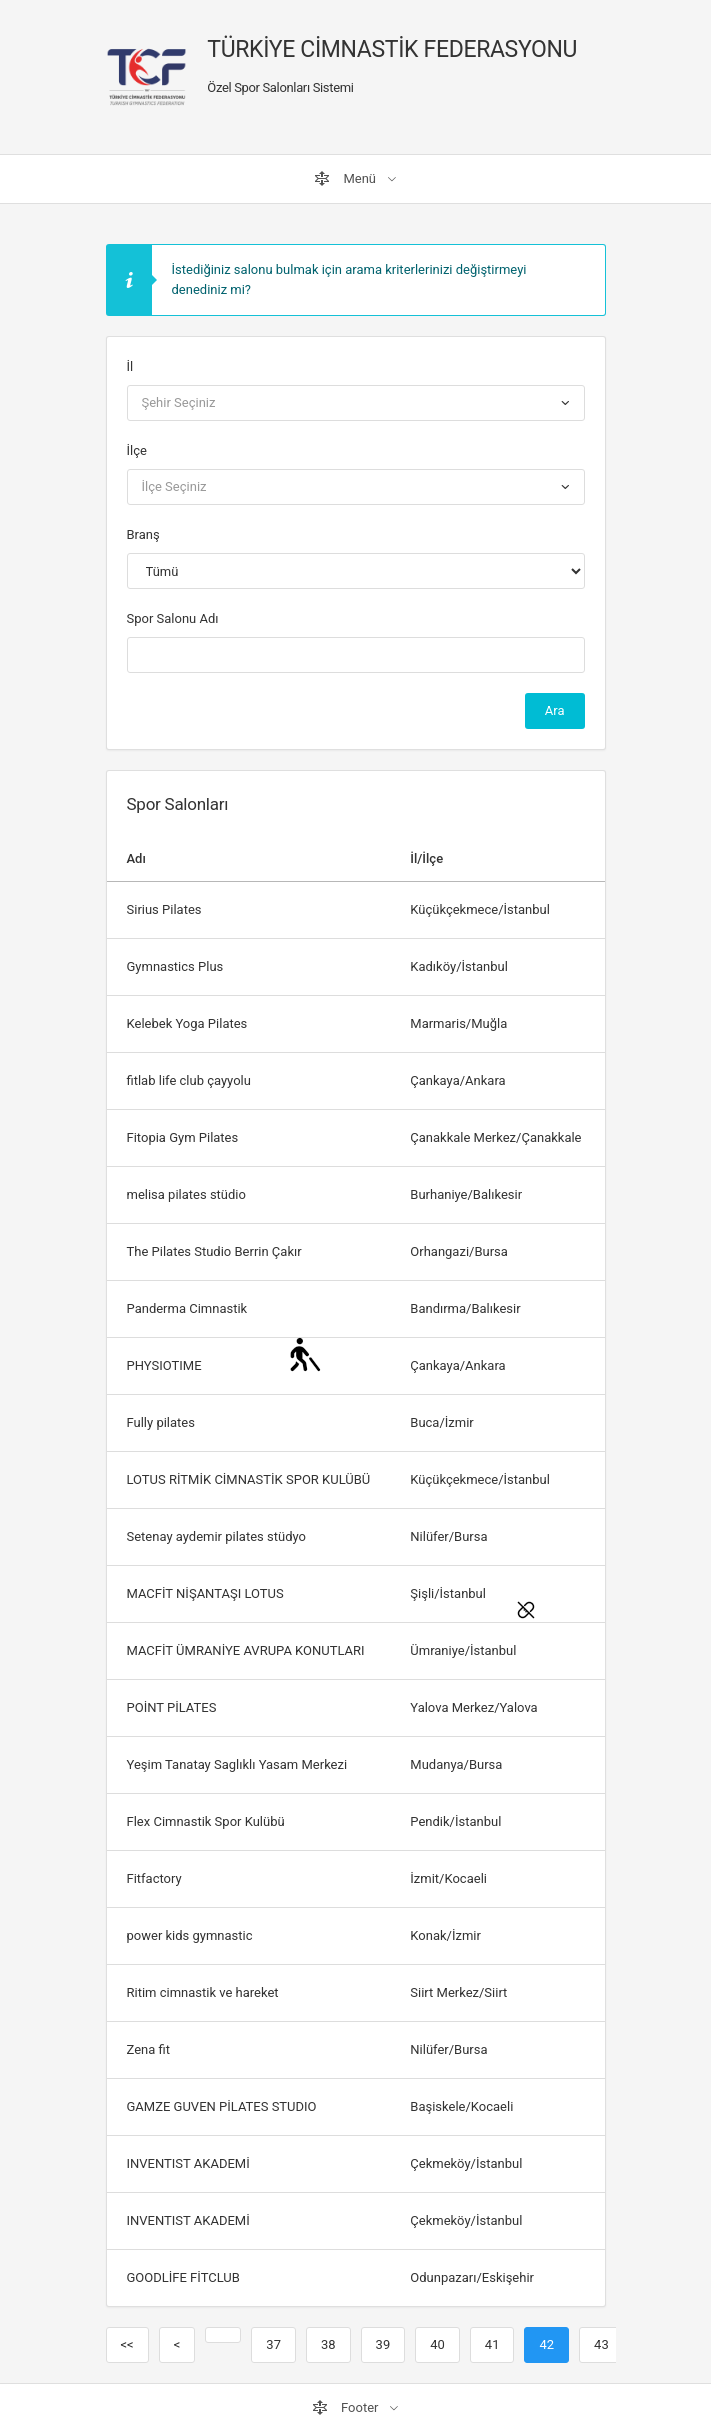 The width and height of the screenshot is (711, 2433). I want to click on remove or disable bandage/healing indicator, so click(526, 1610).